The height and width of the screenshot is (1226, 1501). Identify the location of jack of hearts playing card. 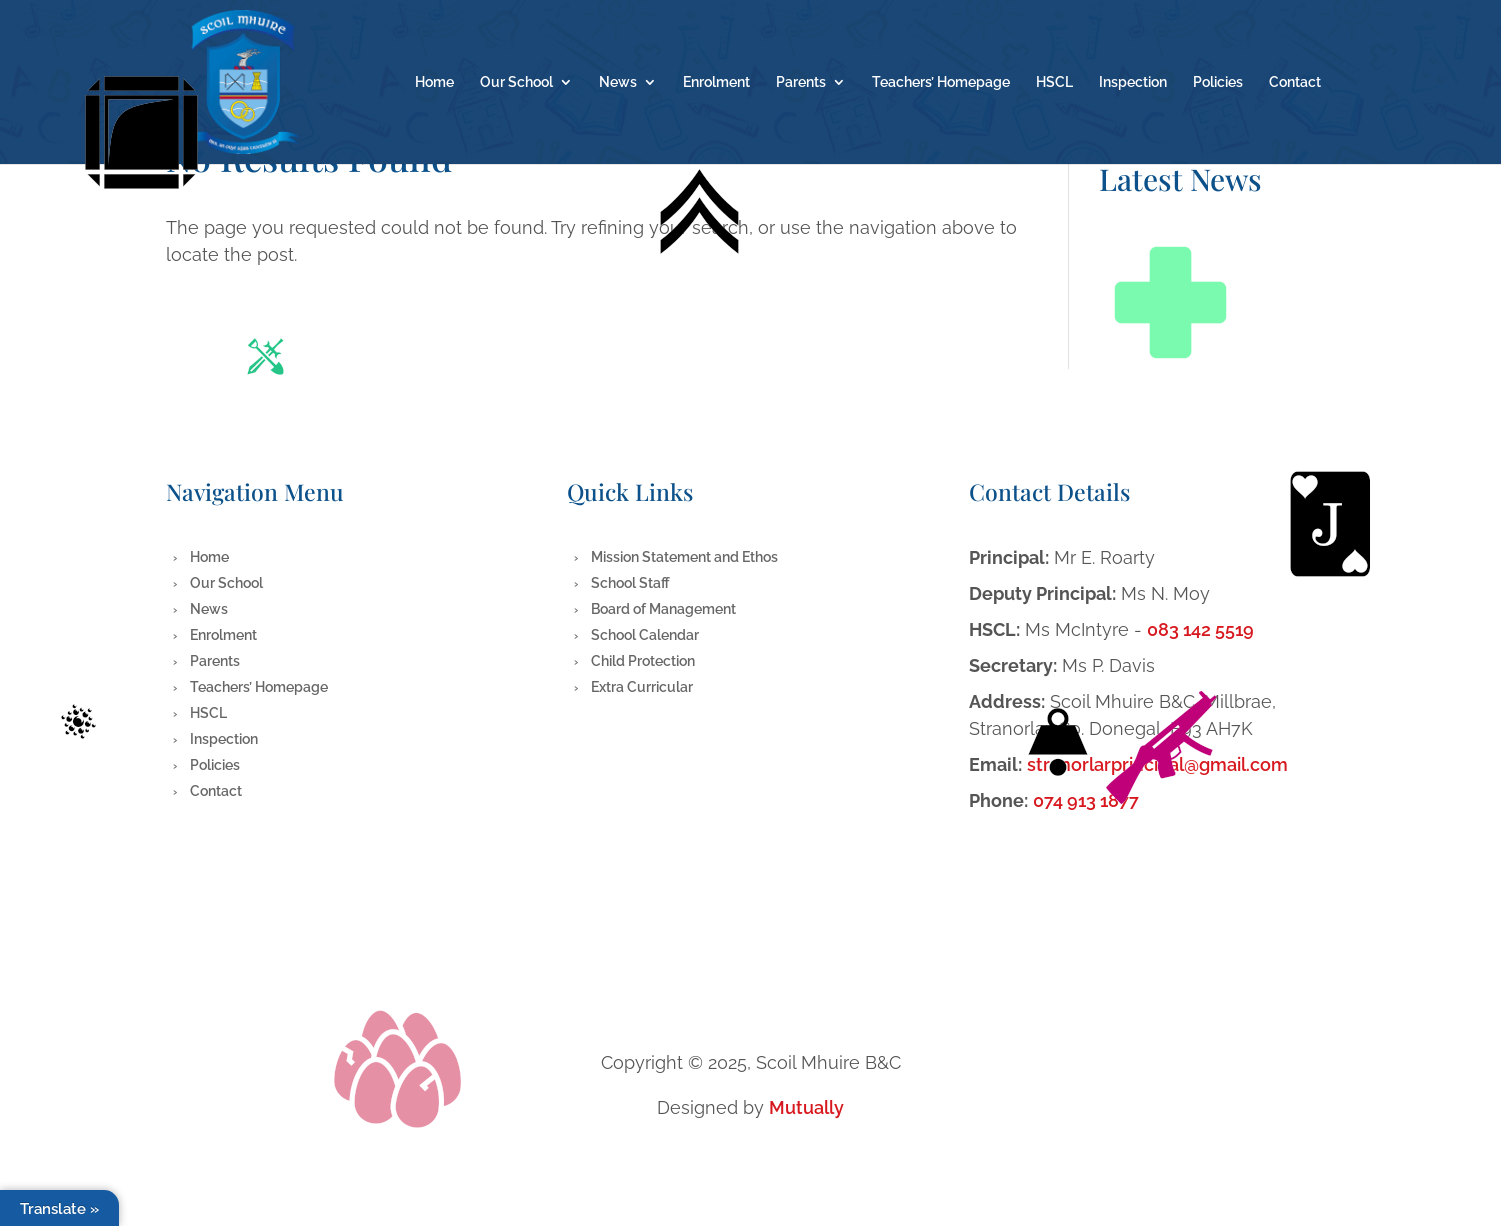
(1330, 524).